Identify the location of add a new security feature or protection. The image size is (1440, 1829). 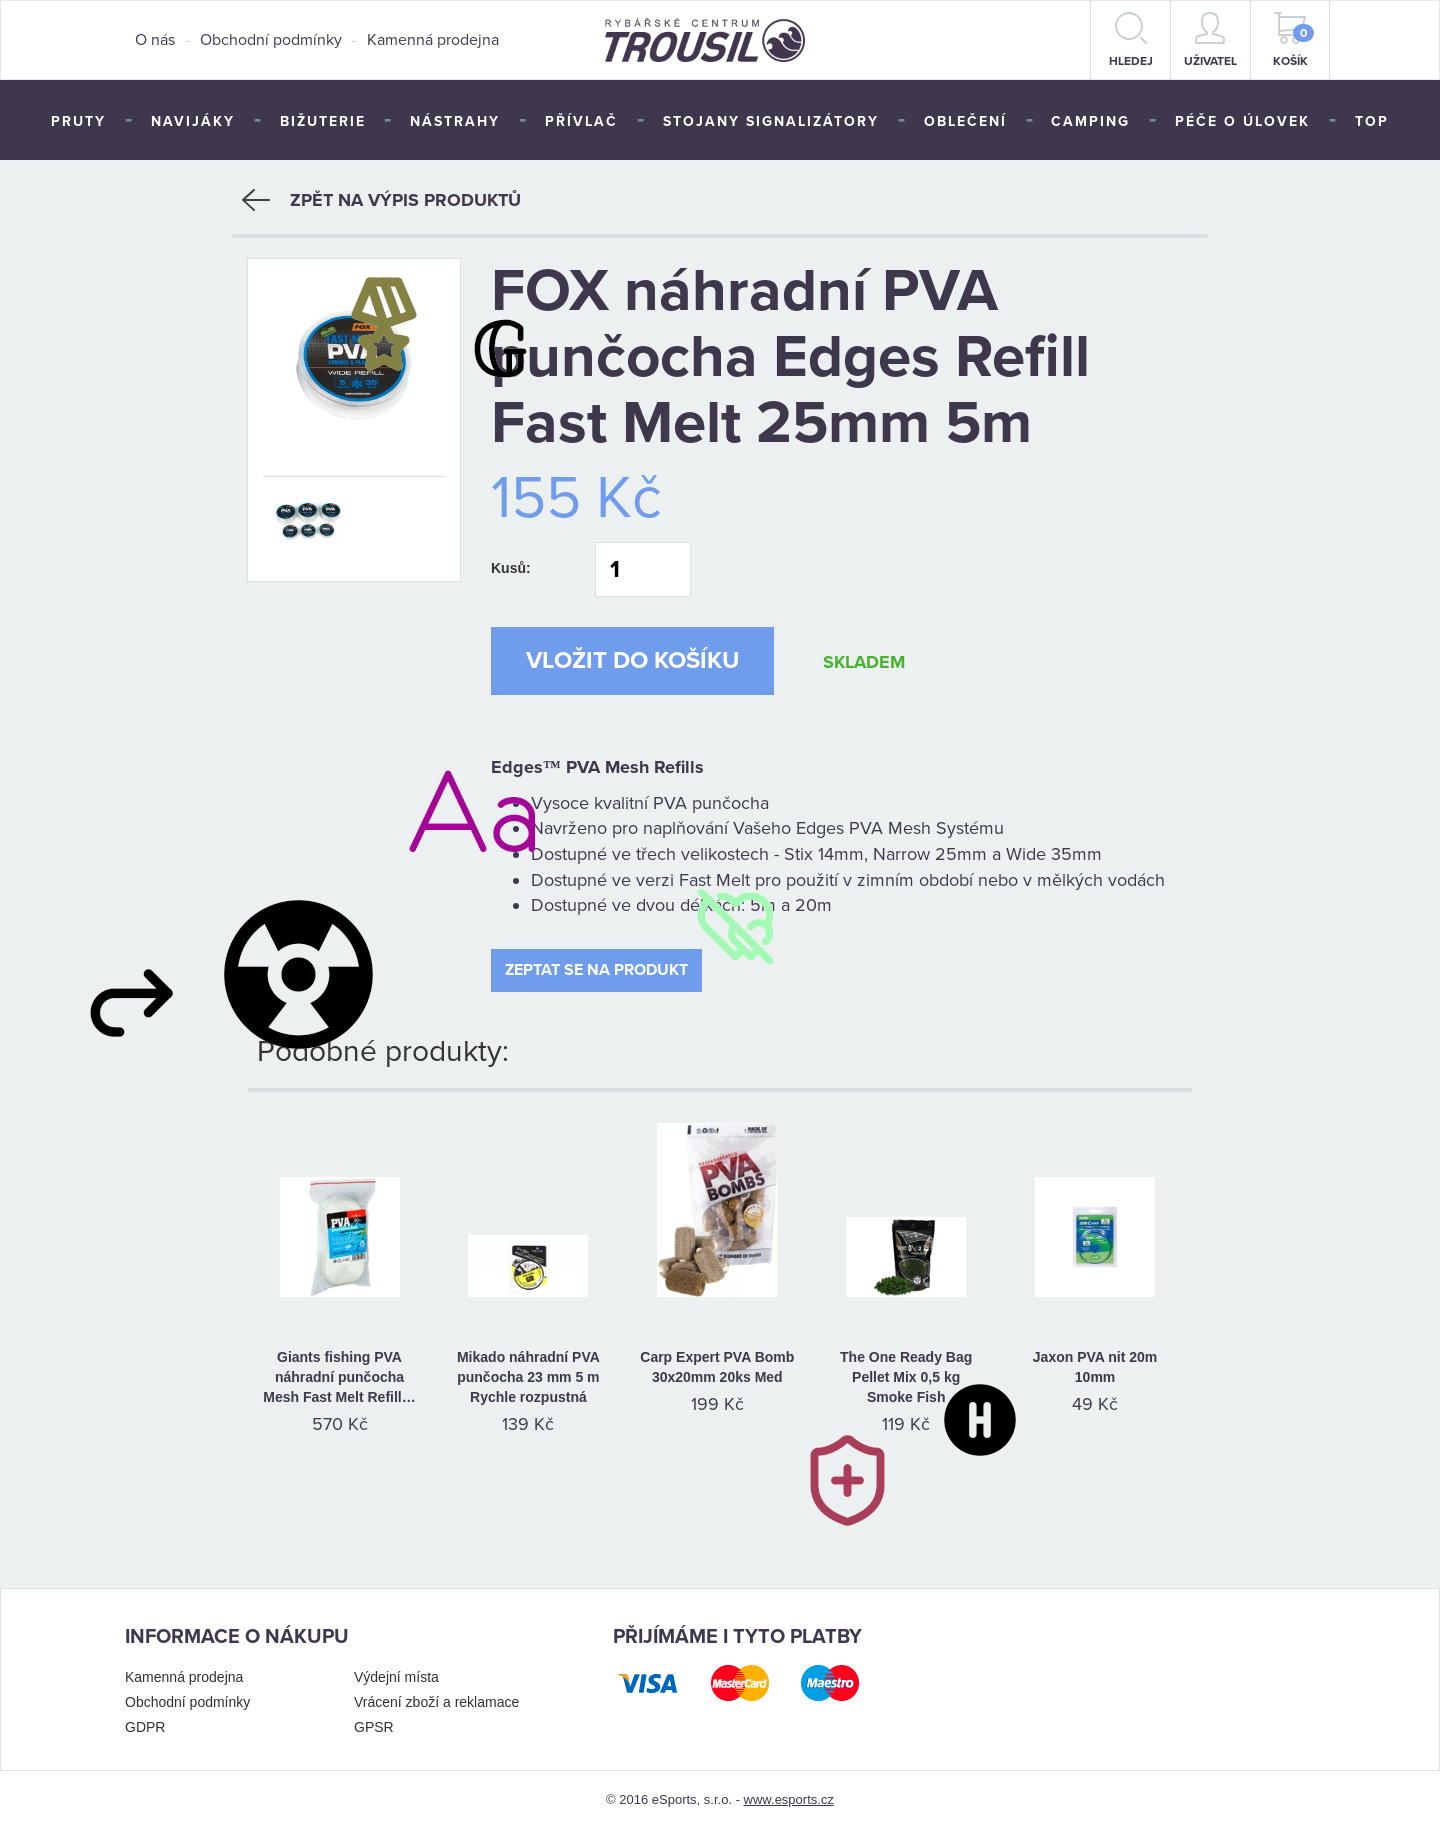
(847, 1480).